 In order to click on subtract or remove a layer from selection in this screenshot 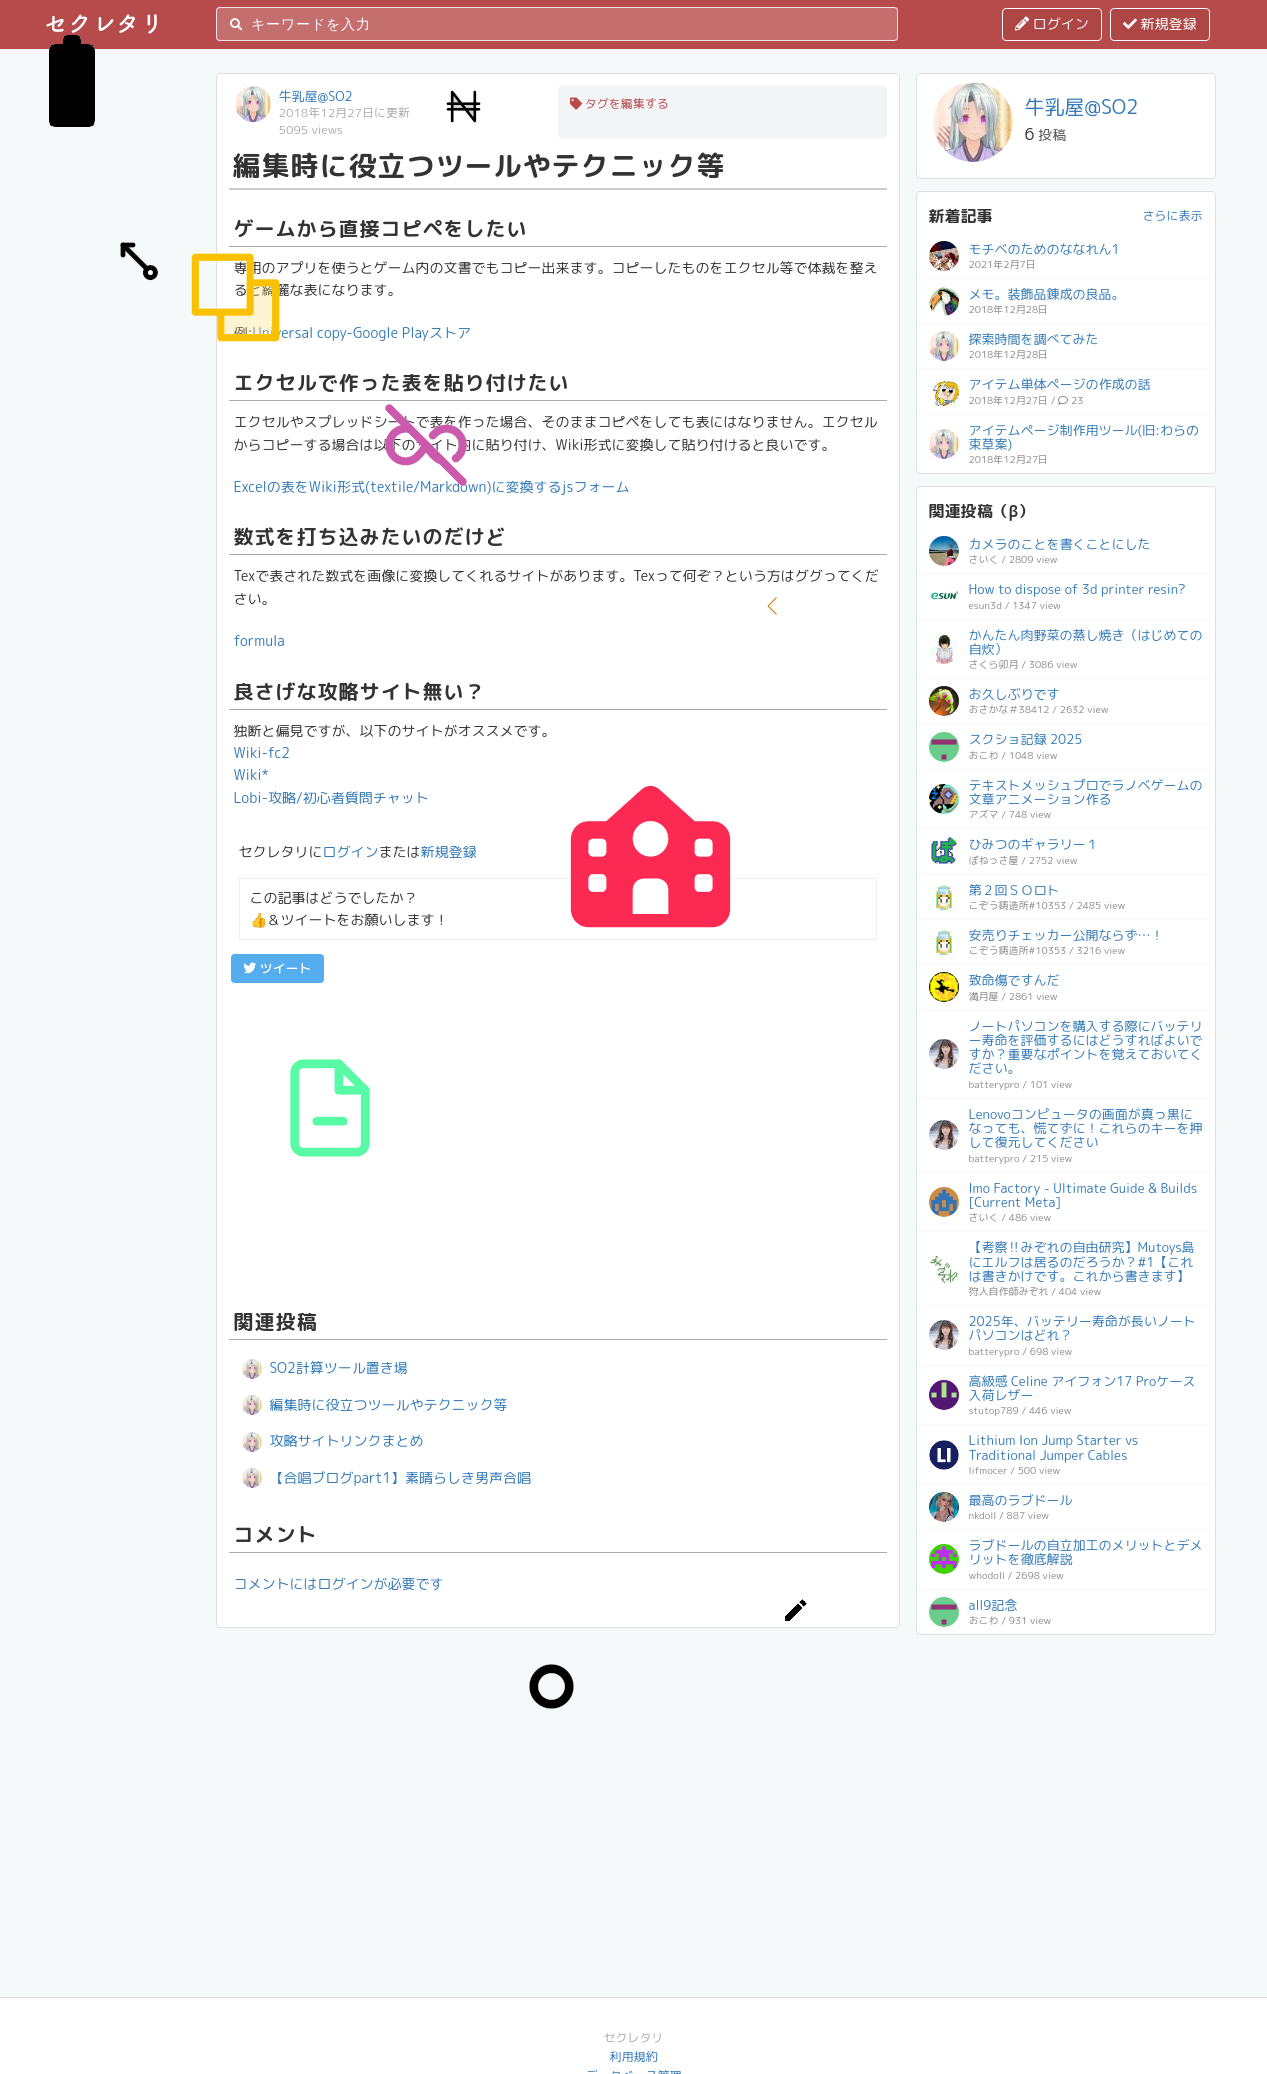, I will do `click(235, 297)`.